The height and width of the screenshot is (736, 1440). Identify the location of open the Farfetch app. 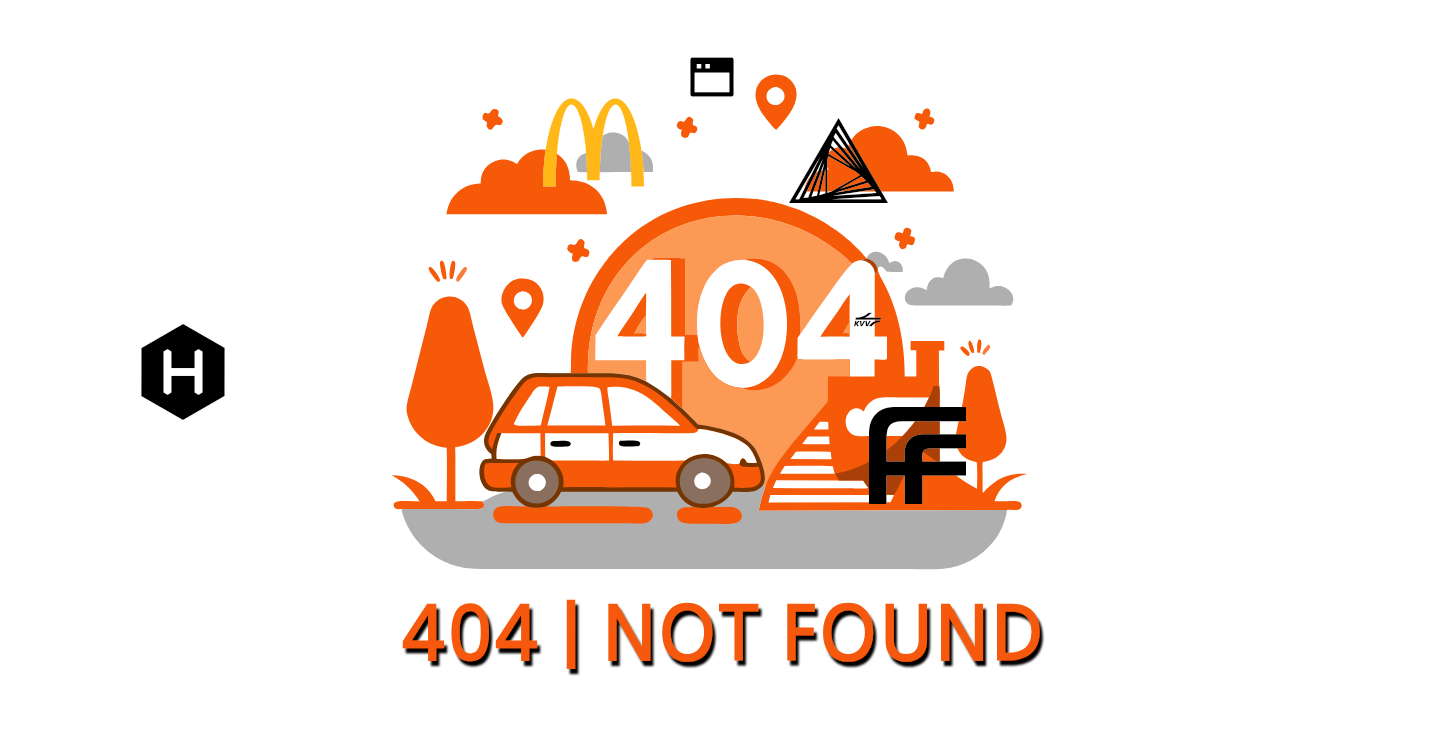
(917, 455).